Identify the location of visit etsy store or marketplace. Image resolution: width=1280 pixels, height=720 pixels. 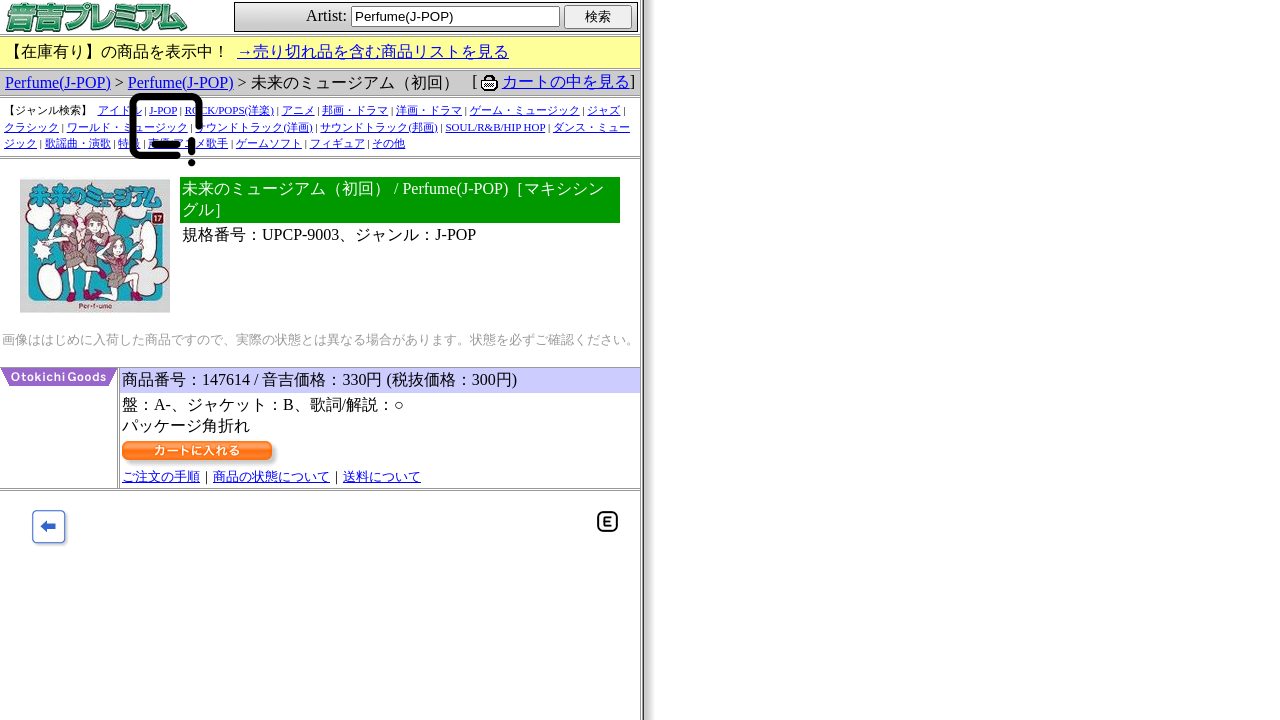
(607, 521).